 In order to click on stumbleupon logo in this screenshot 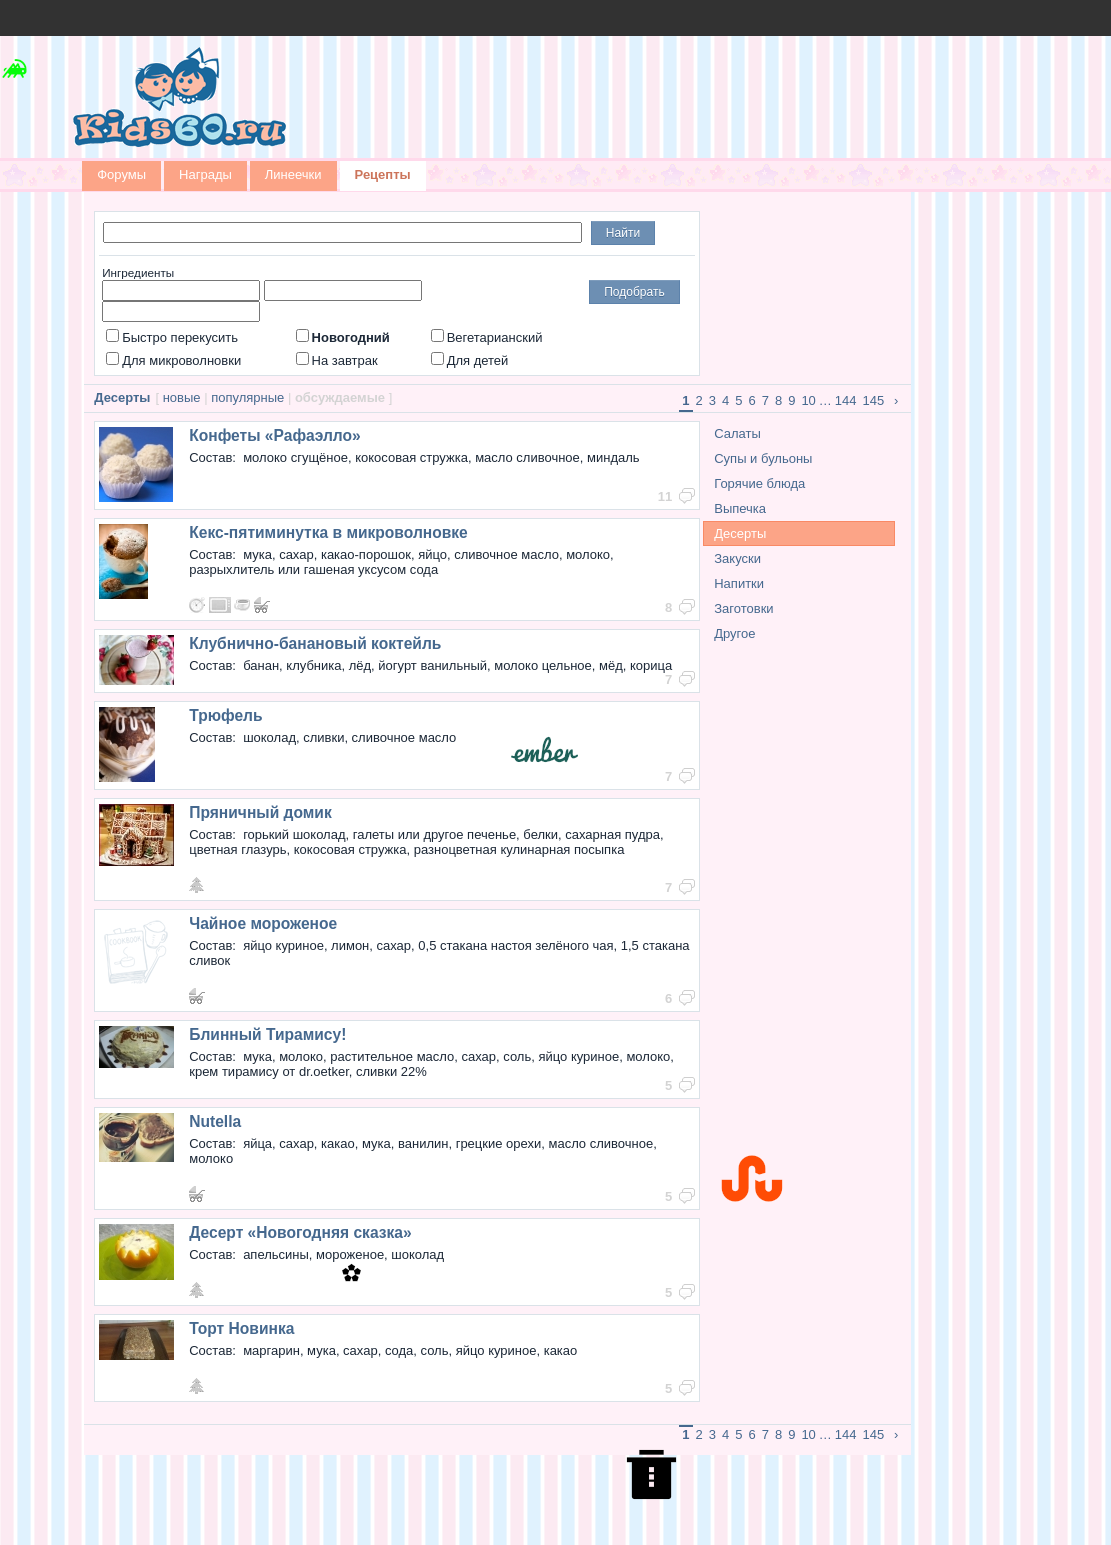, I will do `click(752, 1178)`.